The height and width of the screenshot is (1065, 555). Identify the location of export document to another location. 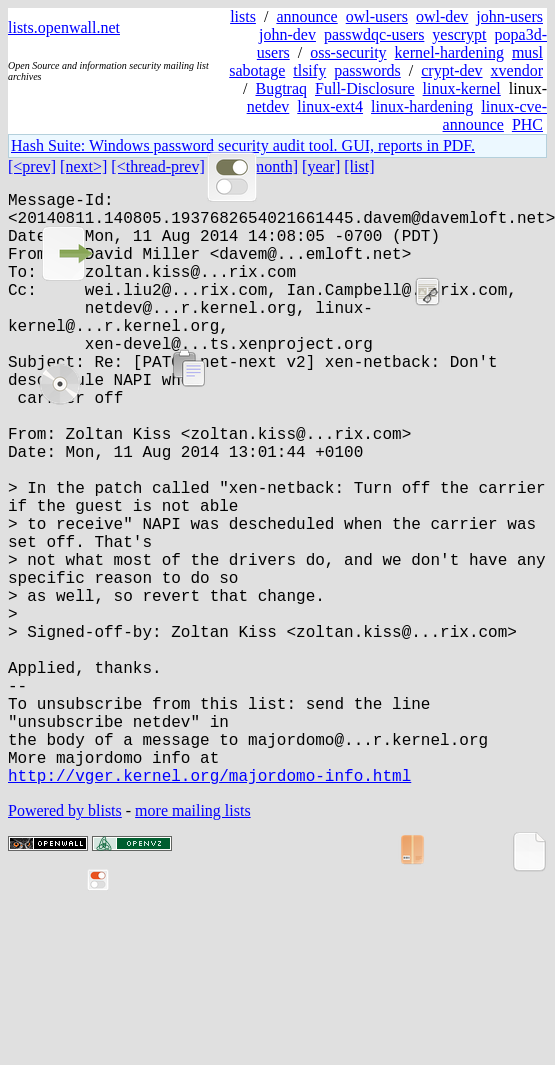
(63, 253).